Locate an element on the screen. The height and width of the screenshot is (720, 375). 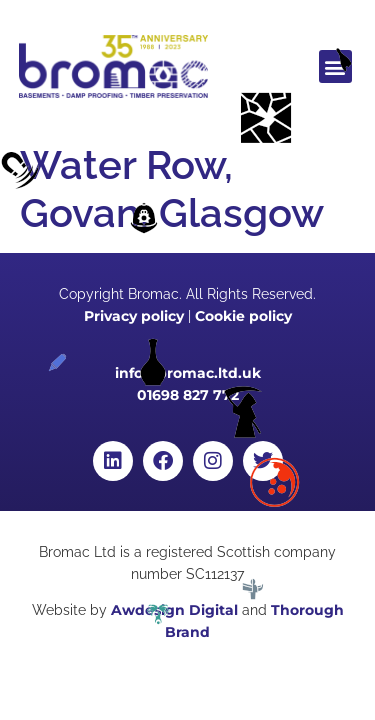
attract or collect items in a game is located at coordinates (20, 170).